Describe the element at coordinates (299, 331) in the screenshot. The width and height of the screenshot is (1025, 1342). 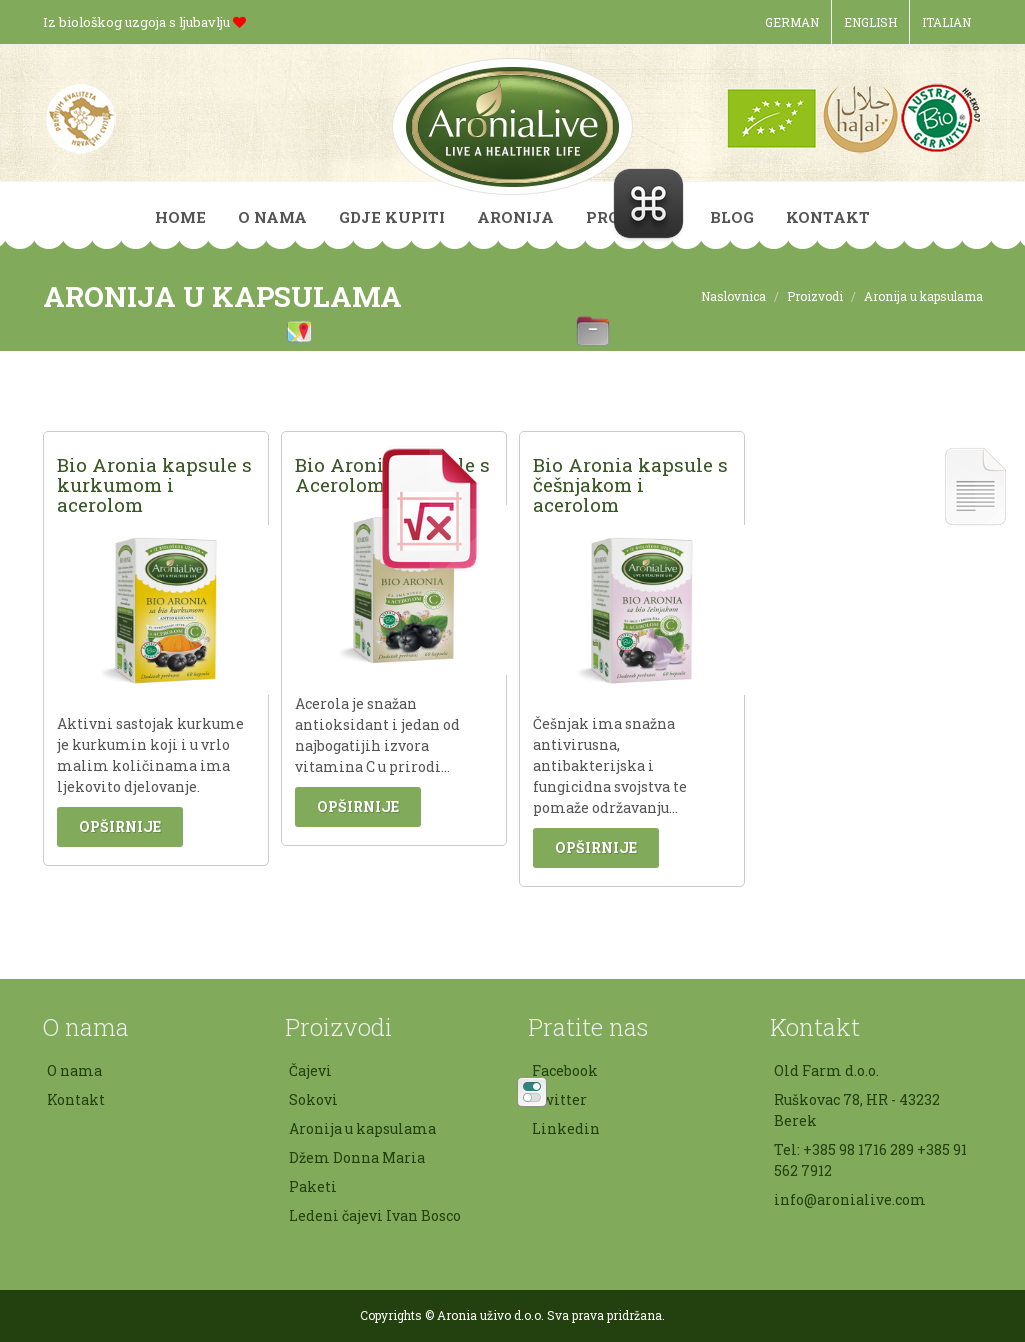
I see `open gnome maps application` at that location.